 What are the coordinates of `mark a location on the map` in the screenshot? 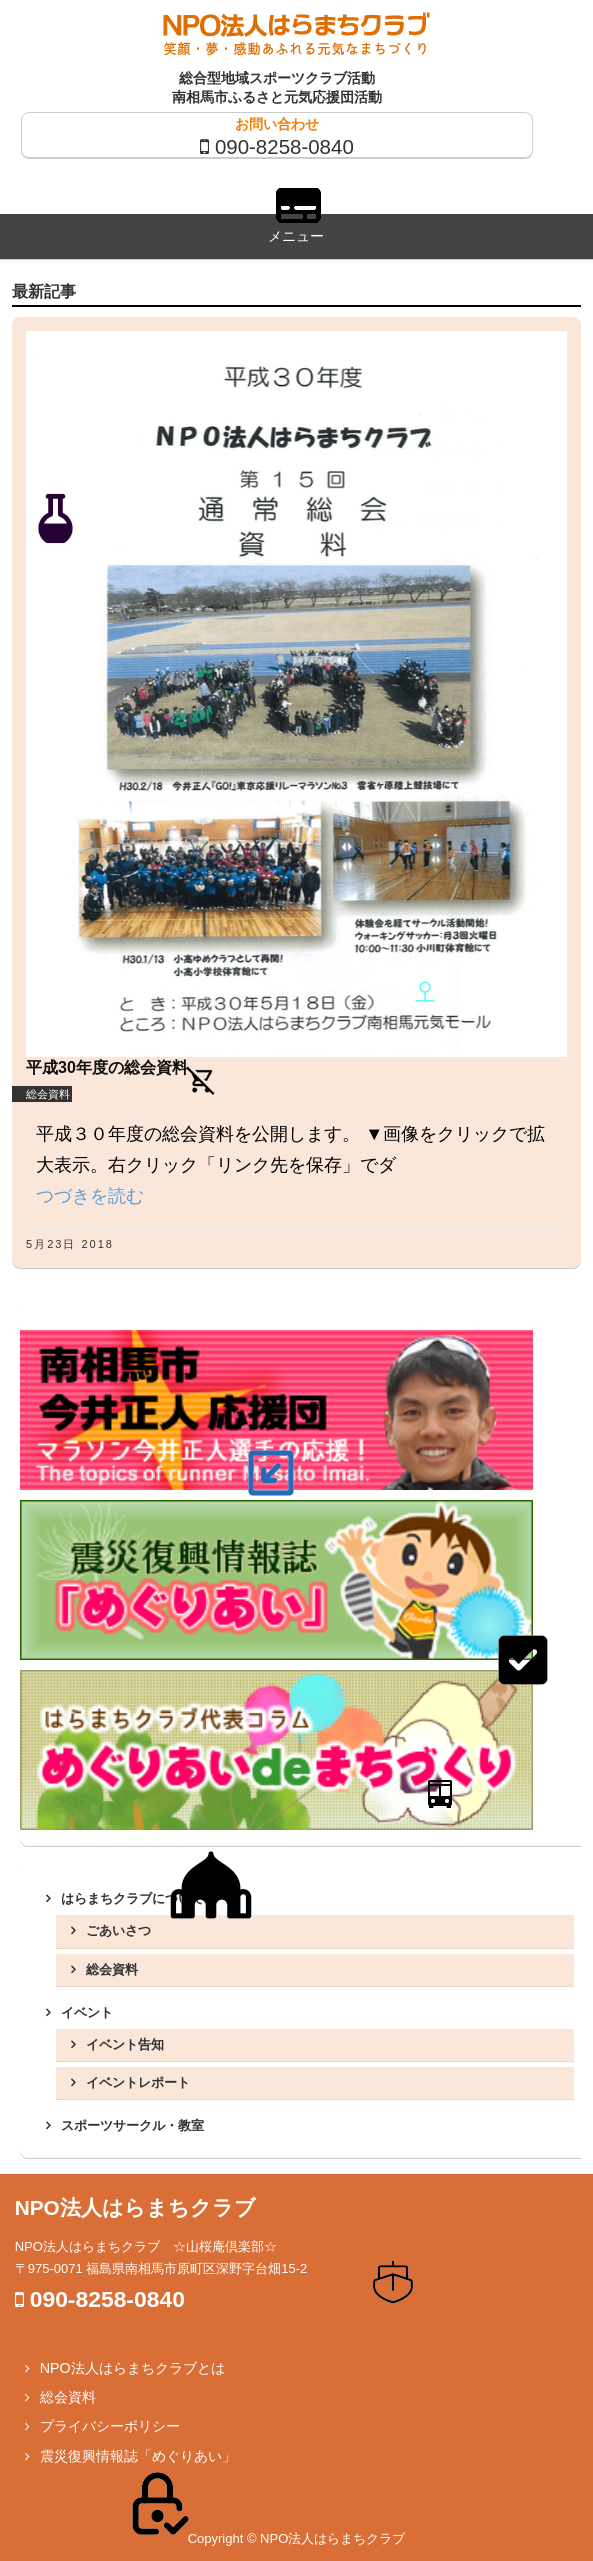 It's located at (425, 992).